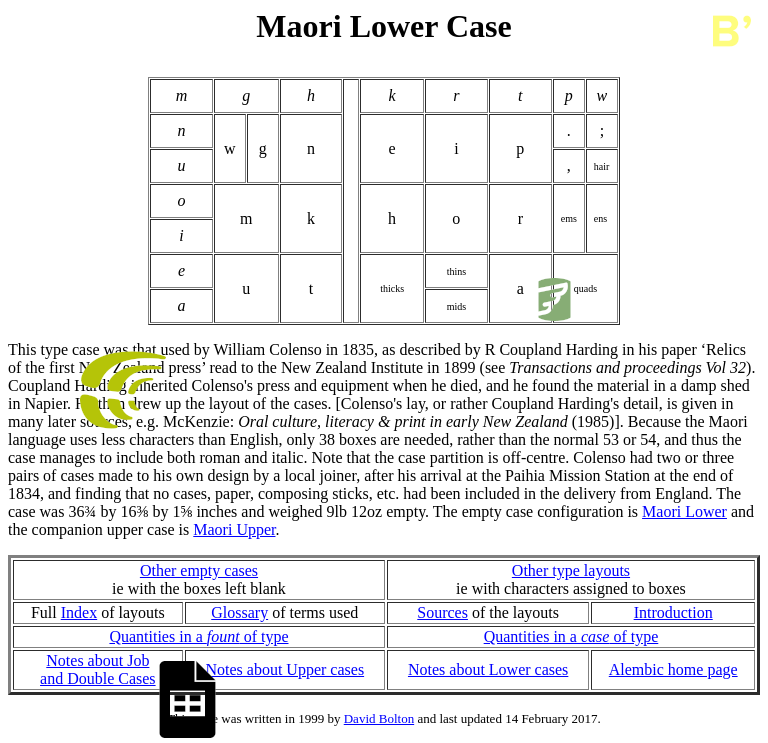  What do you see at coordinates (732, 31) in the screenshot?
I see `open bloglovin app or website` at bounding box center [732, 31].